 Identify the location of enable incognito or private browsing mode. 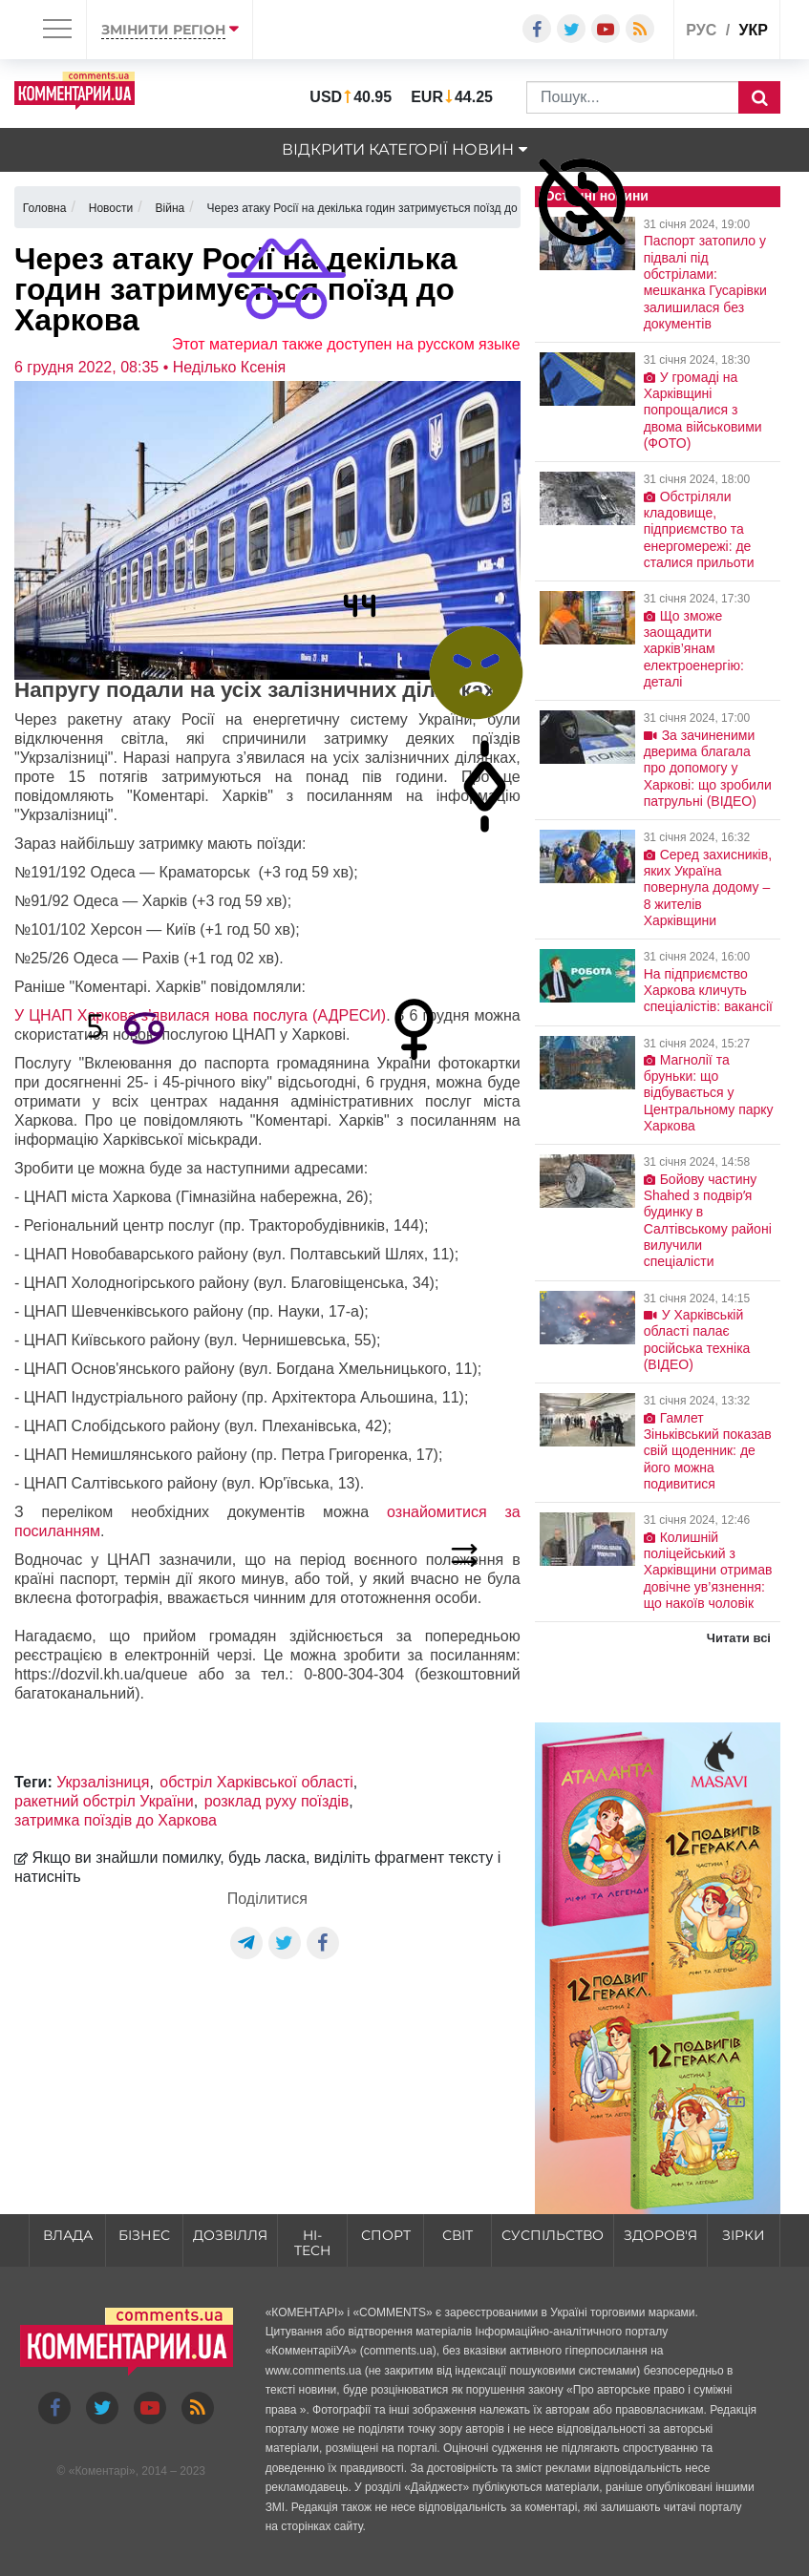
(287, 279).